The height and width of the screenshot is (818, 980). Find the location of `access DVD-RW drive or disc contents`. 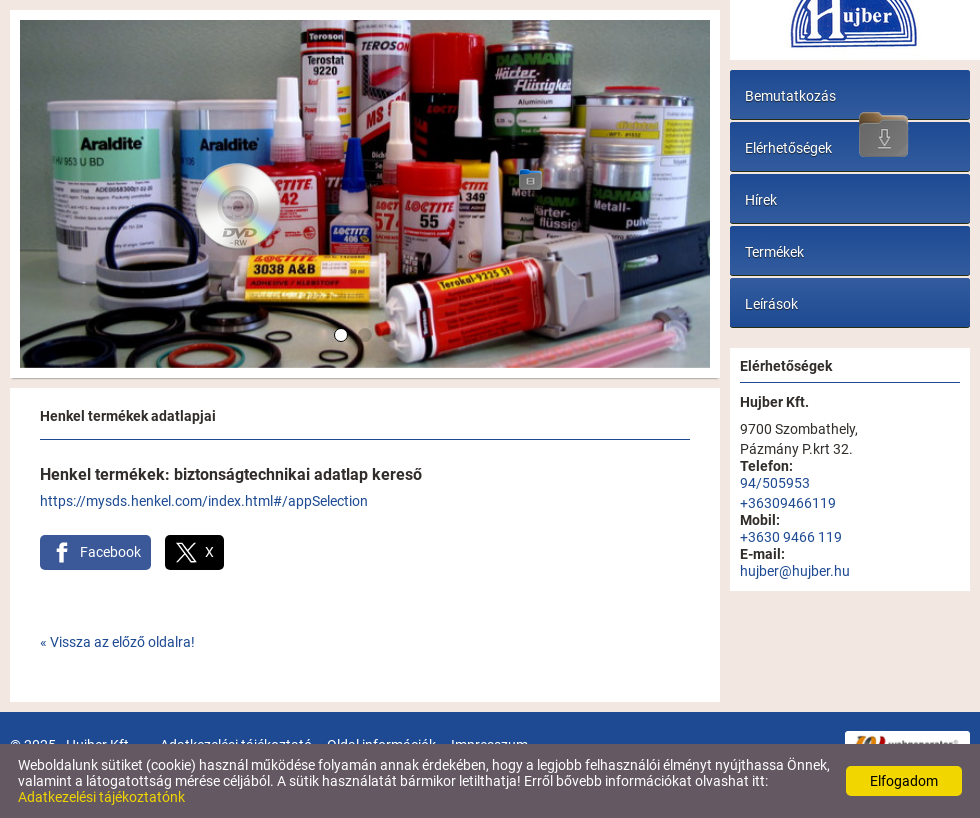

access DVD-RW drive or disc contents is located at coordinates (238, 208).